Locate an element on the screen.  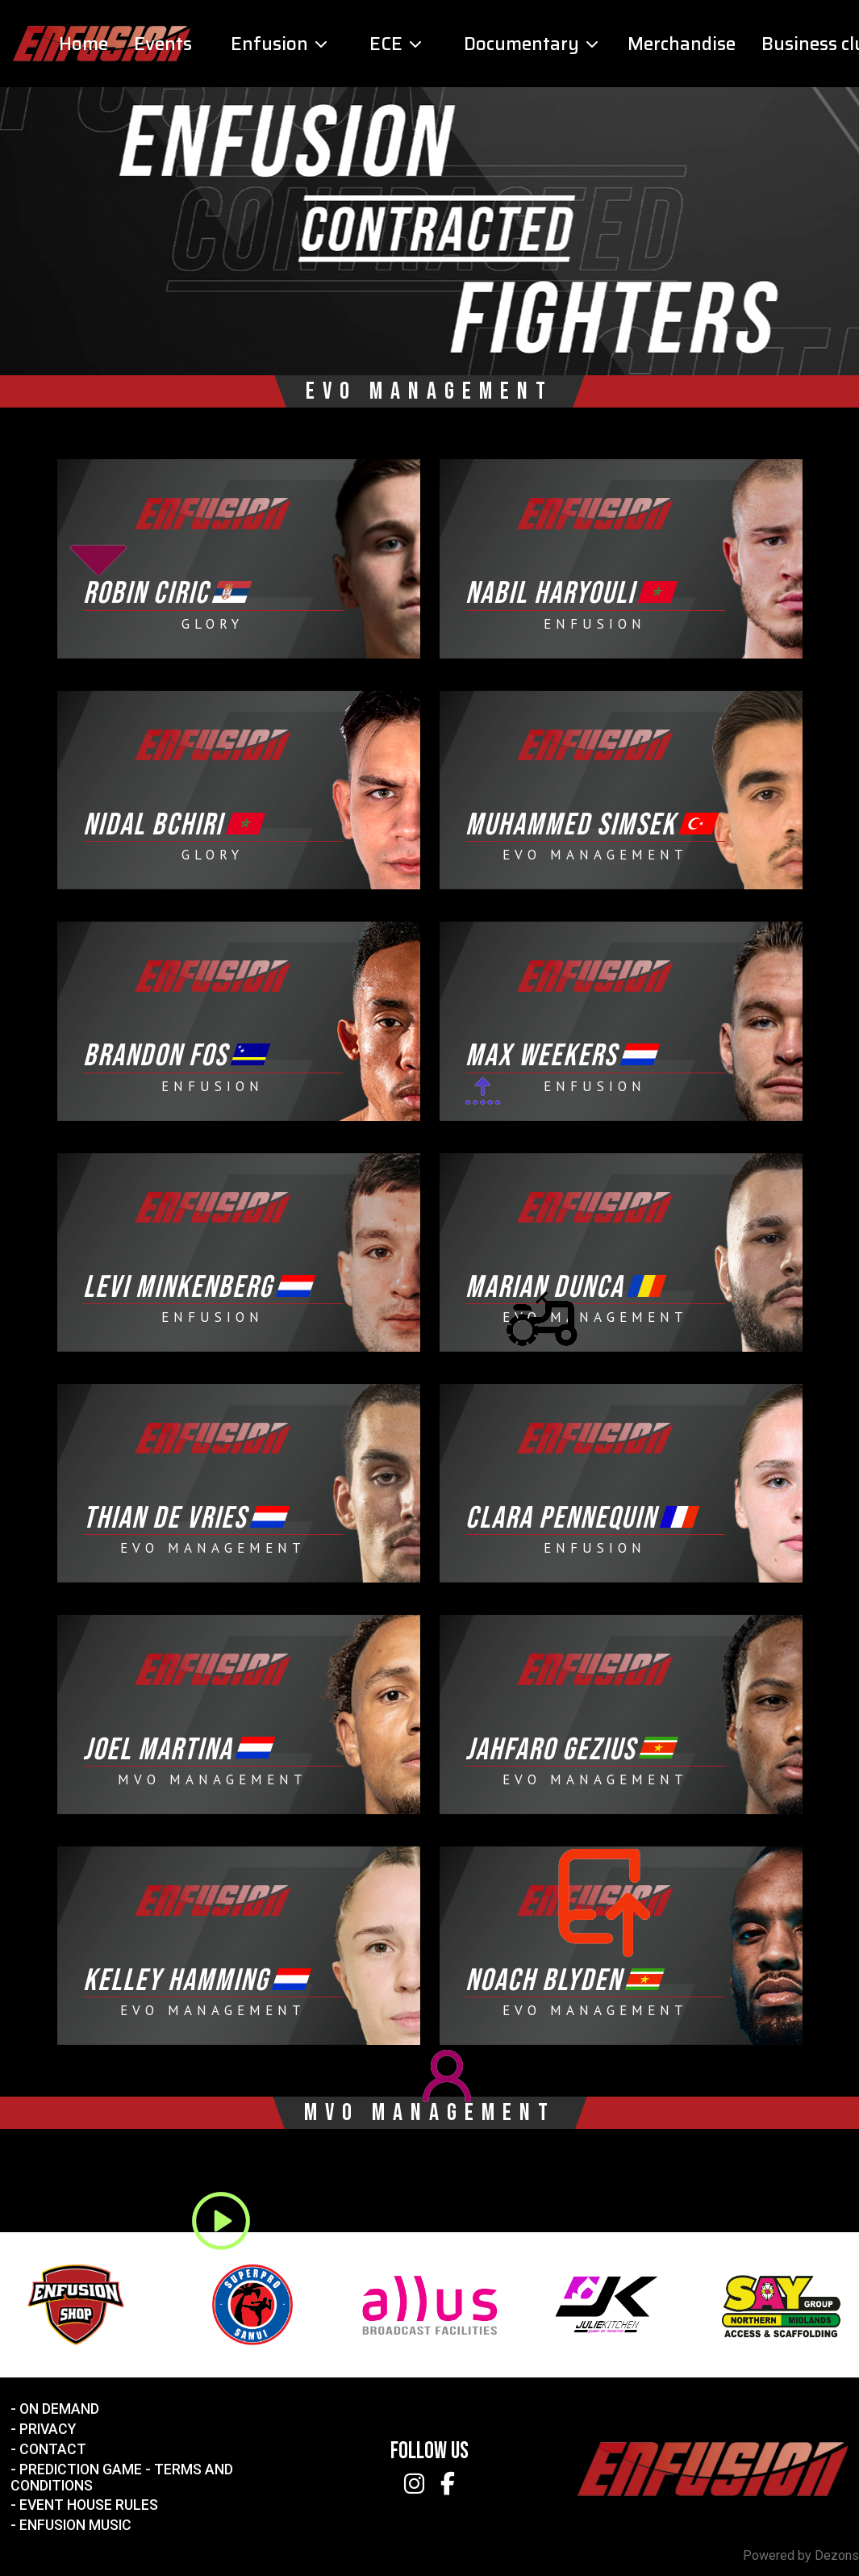
play media or video content is located at coordinates (221, 2221).